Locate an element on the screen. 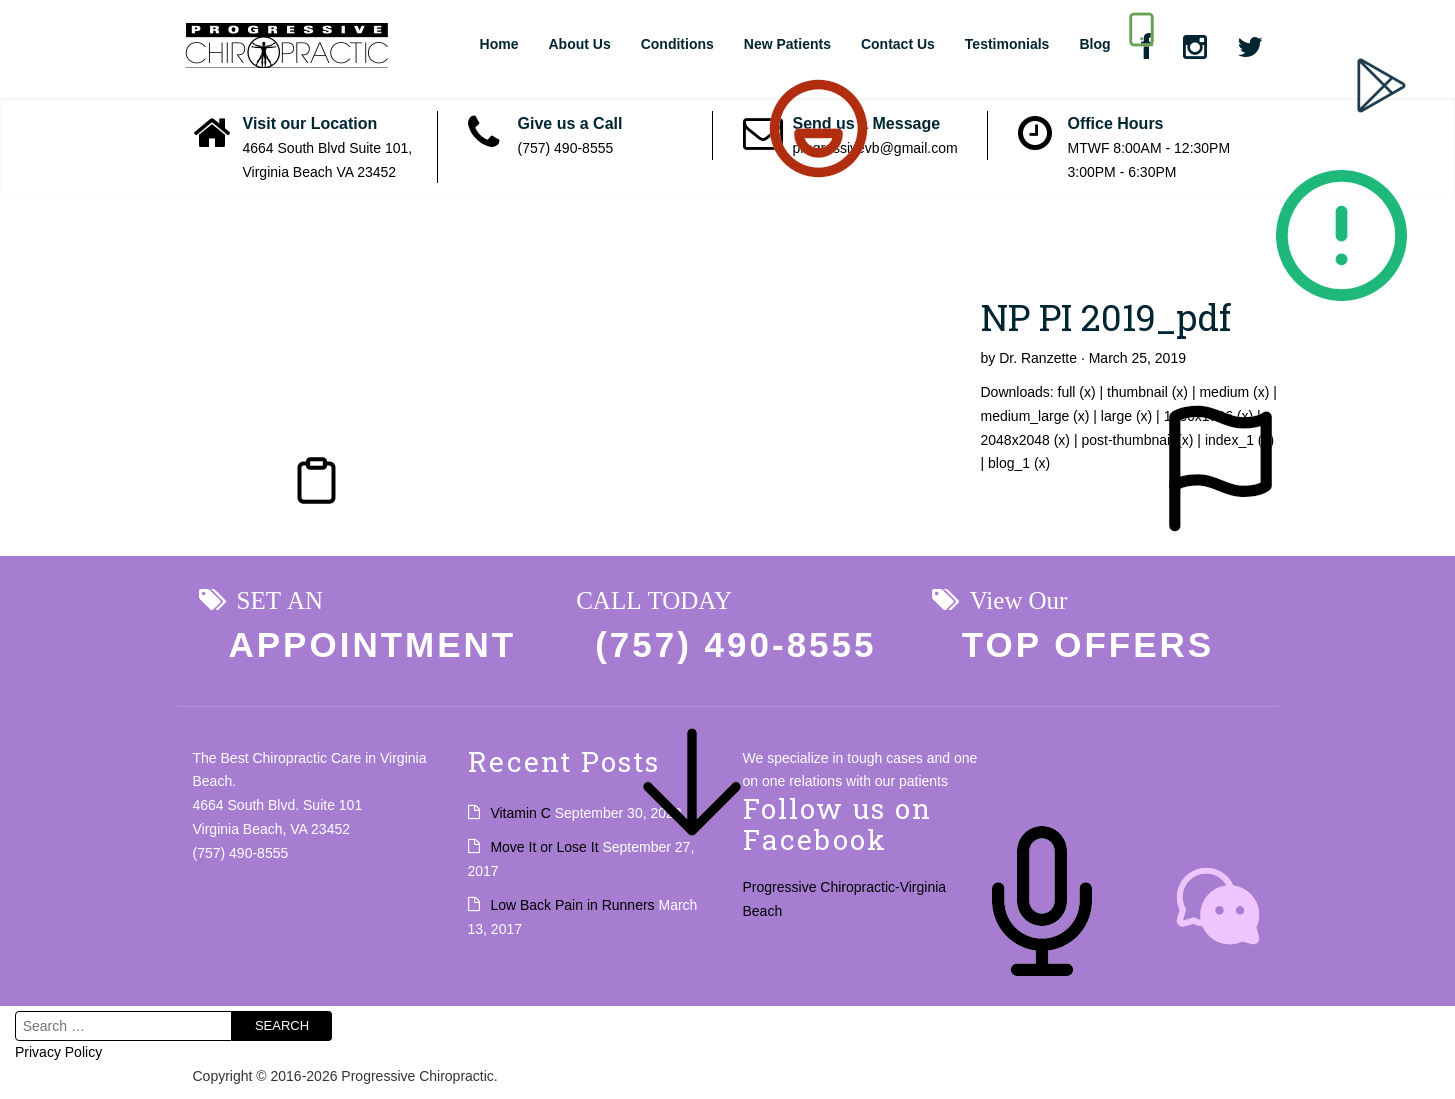 This screenshot has width=1455, height=1099. copy to clipboard is located at coordinates (316, 480).